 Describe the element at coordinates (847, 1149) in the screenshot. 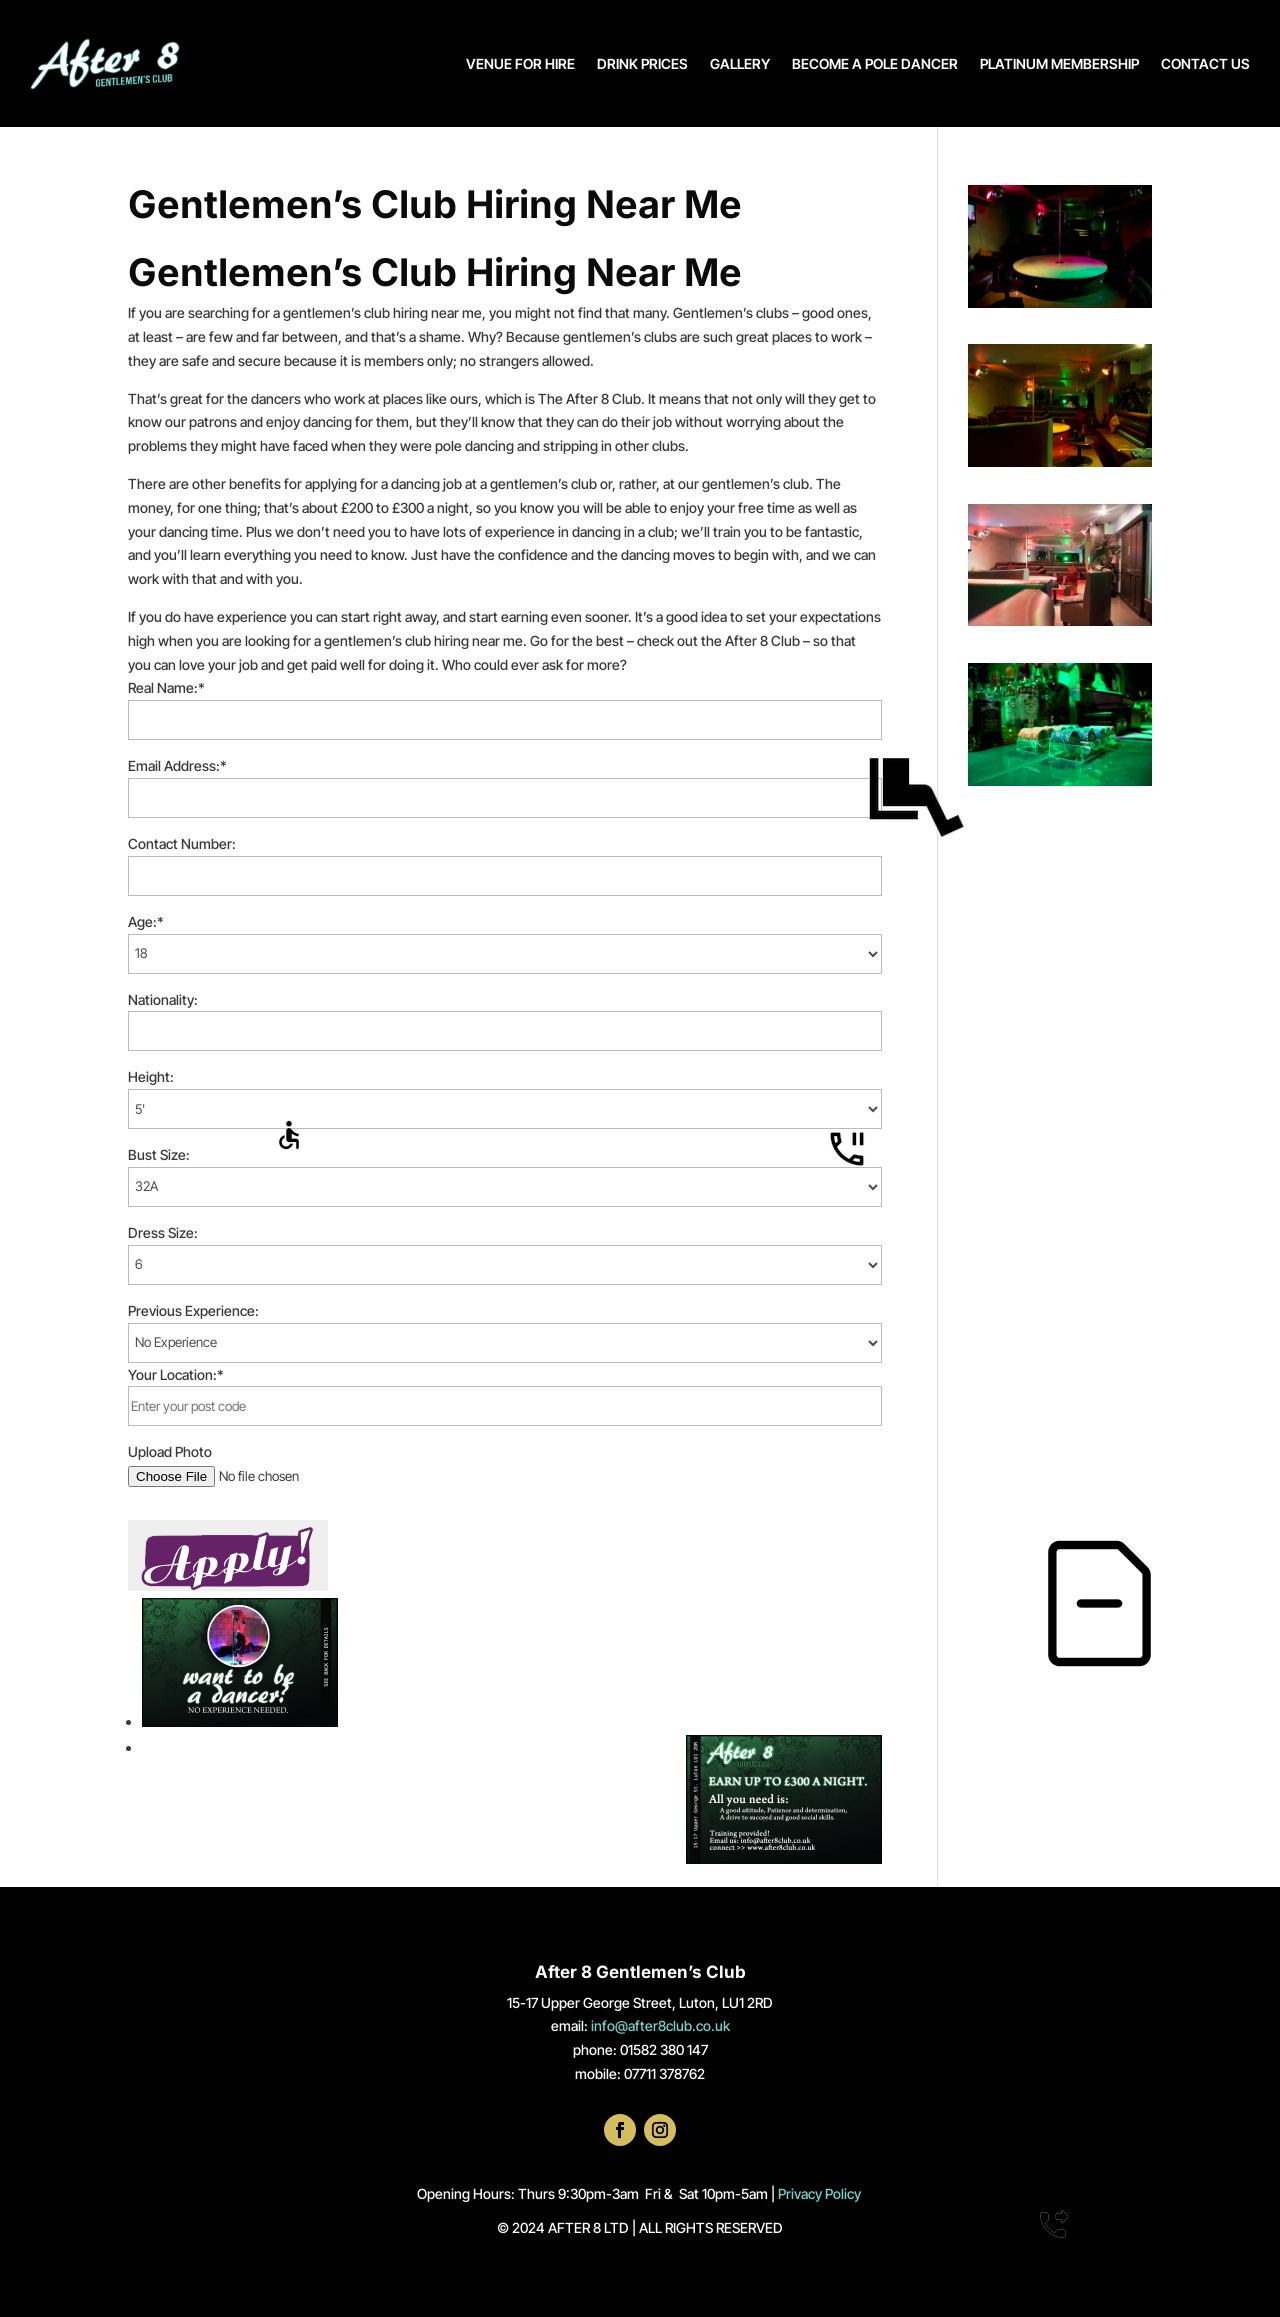

I see `call on hold` at that location.